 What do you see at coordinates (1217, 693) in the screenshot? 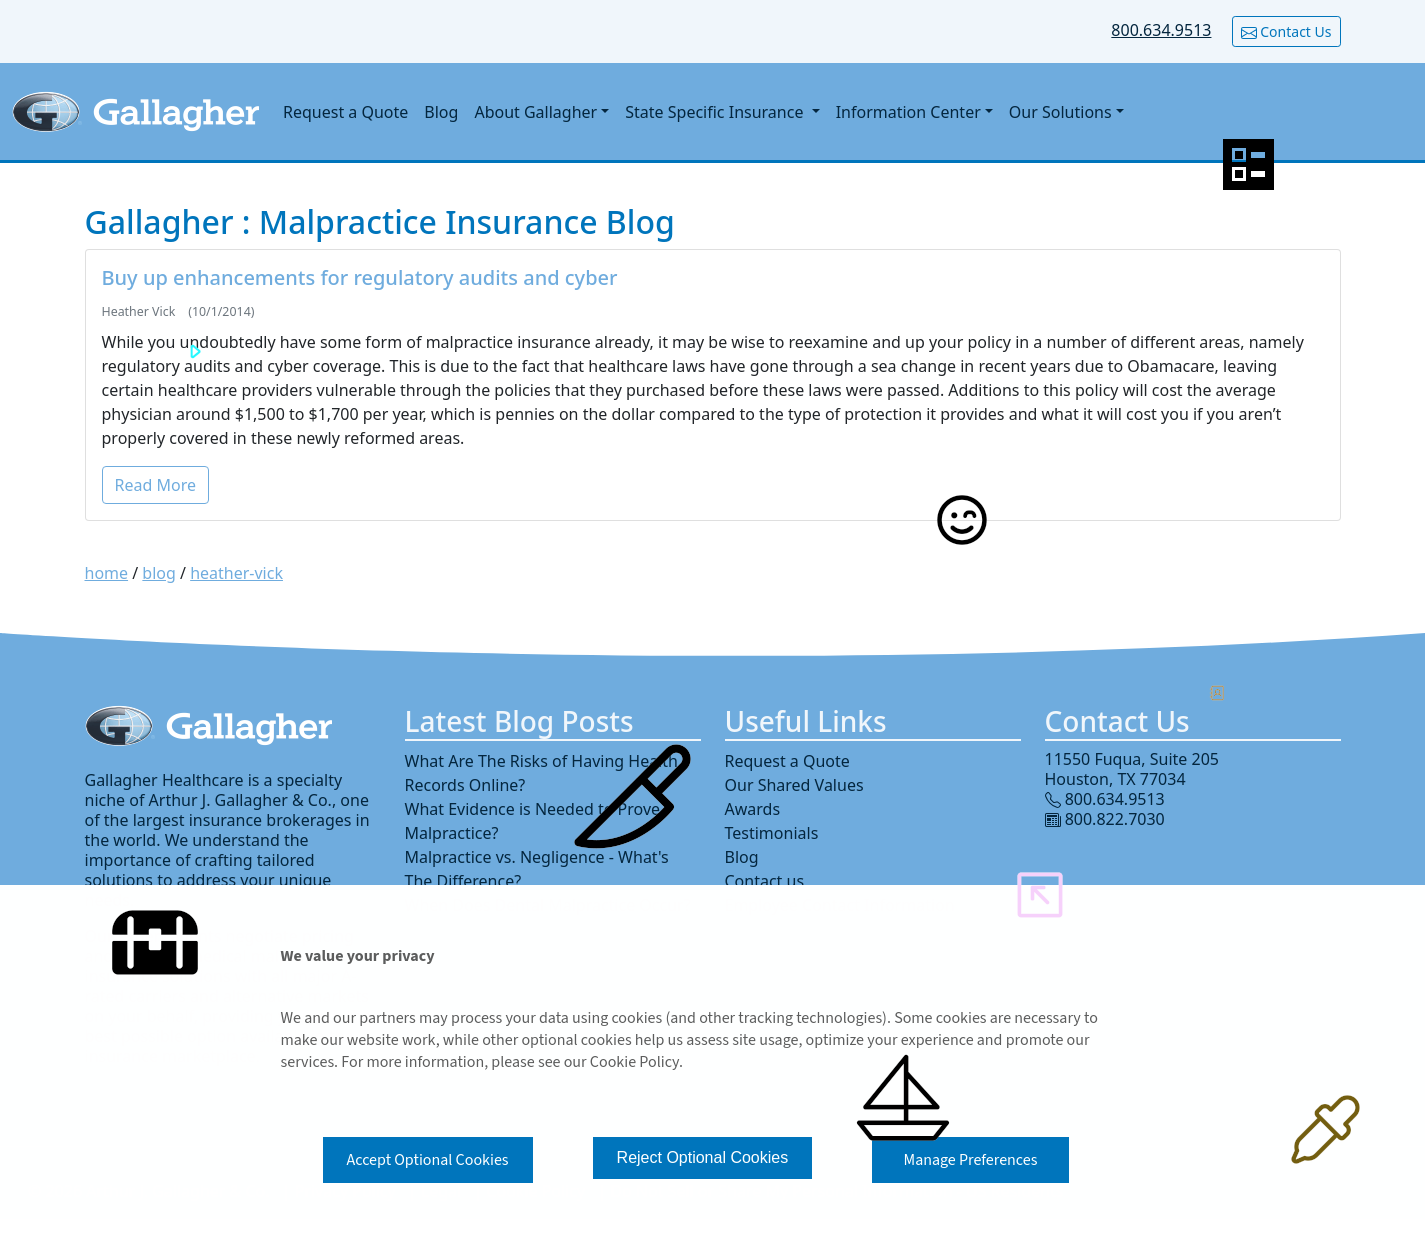
I see `open your contacts or address book` at bounding box center [1217, 693].